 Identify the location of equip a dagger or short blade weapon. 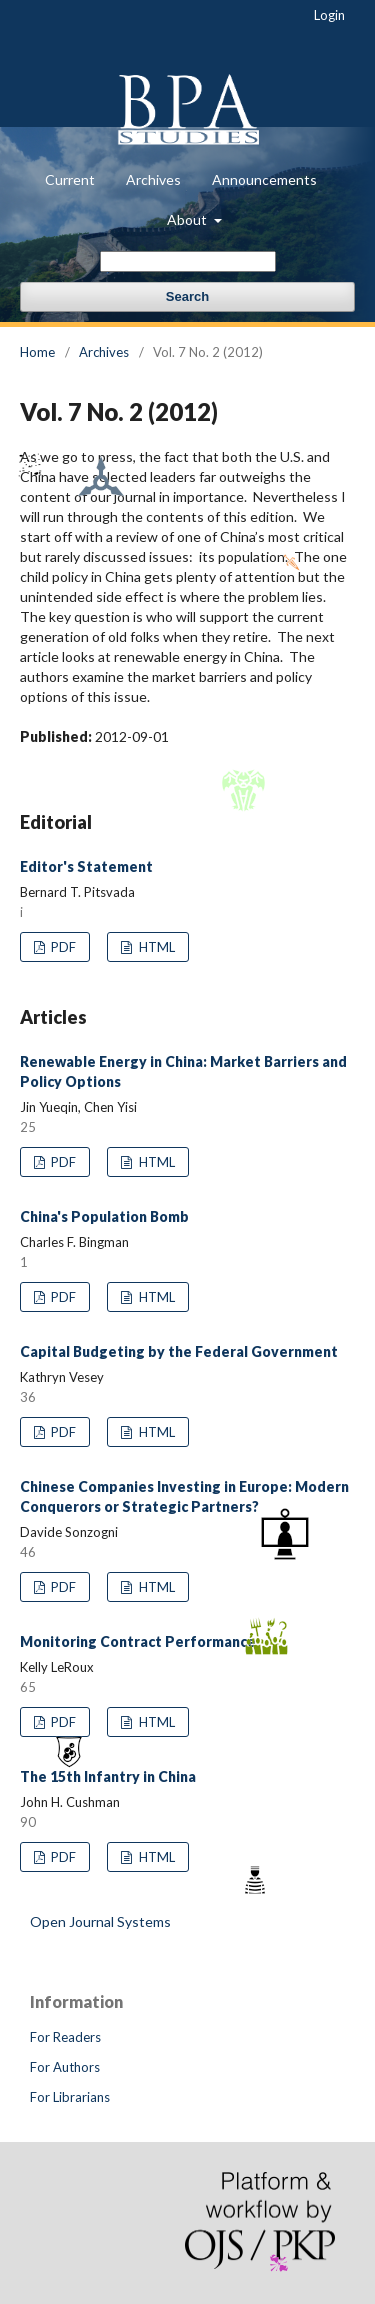
(291, 562).